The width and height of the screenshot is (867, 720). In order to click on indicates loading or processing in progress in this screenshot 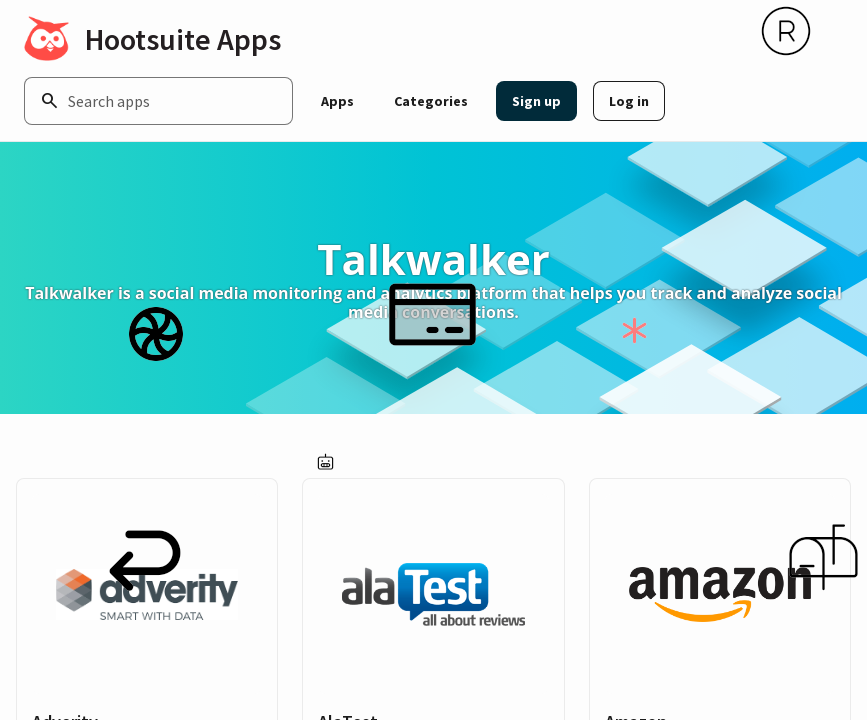, I will do `click(156, 334)`.